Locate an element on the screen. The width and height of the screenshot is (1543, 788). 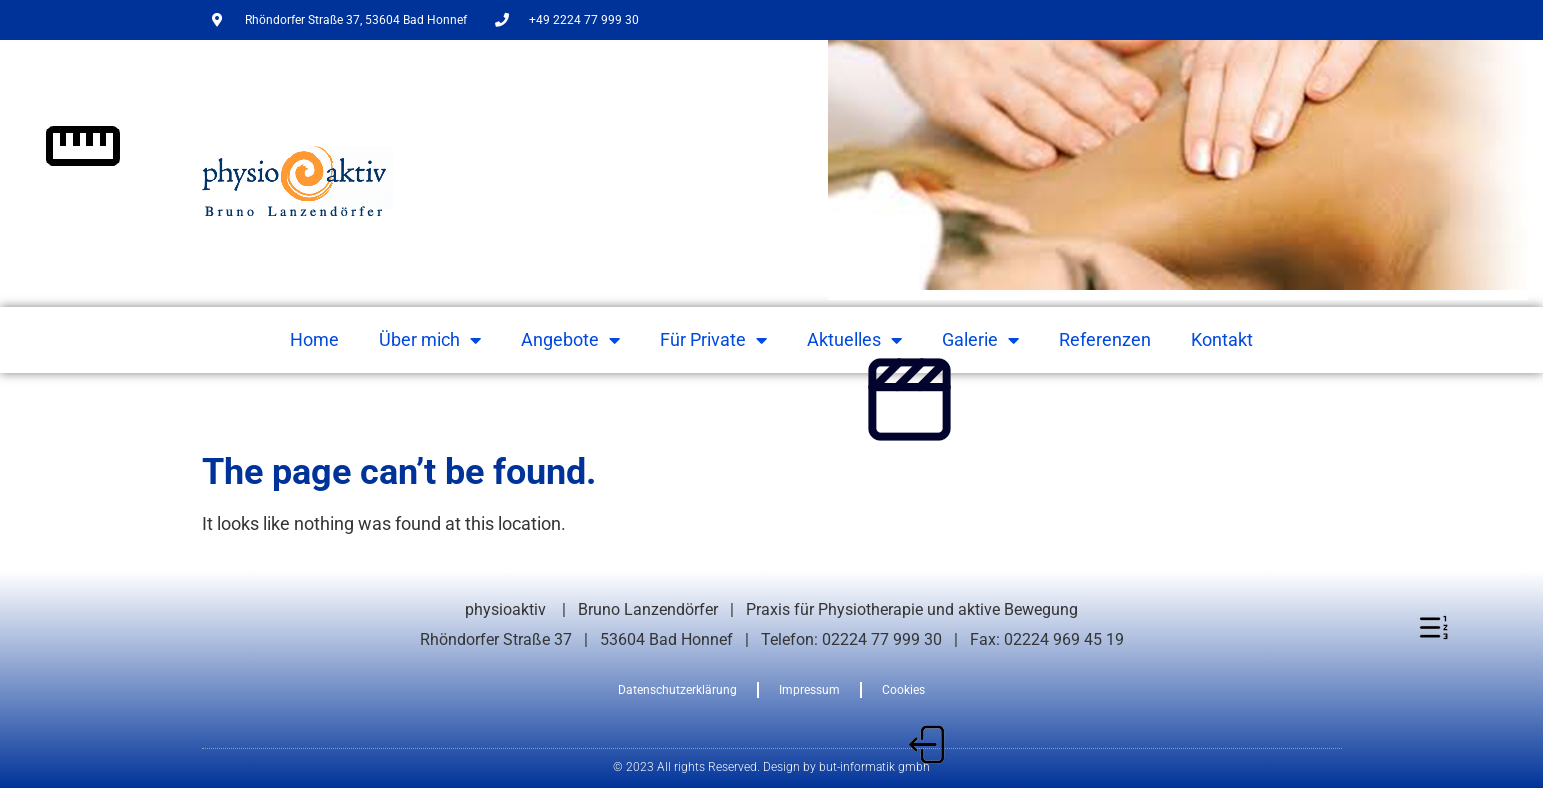
freeze the top row in a spreadsheet is located at coordinates (909, 399).